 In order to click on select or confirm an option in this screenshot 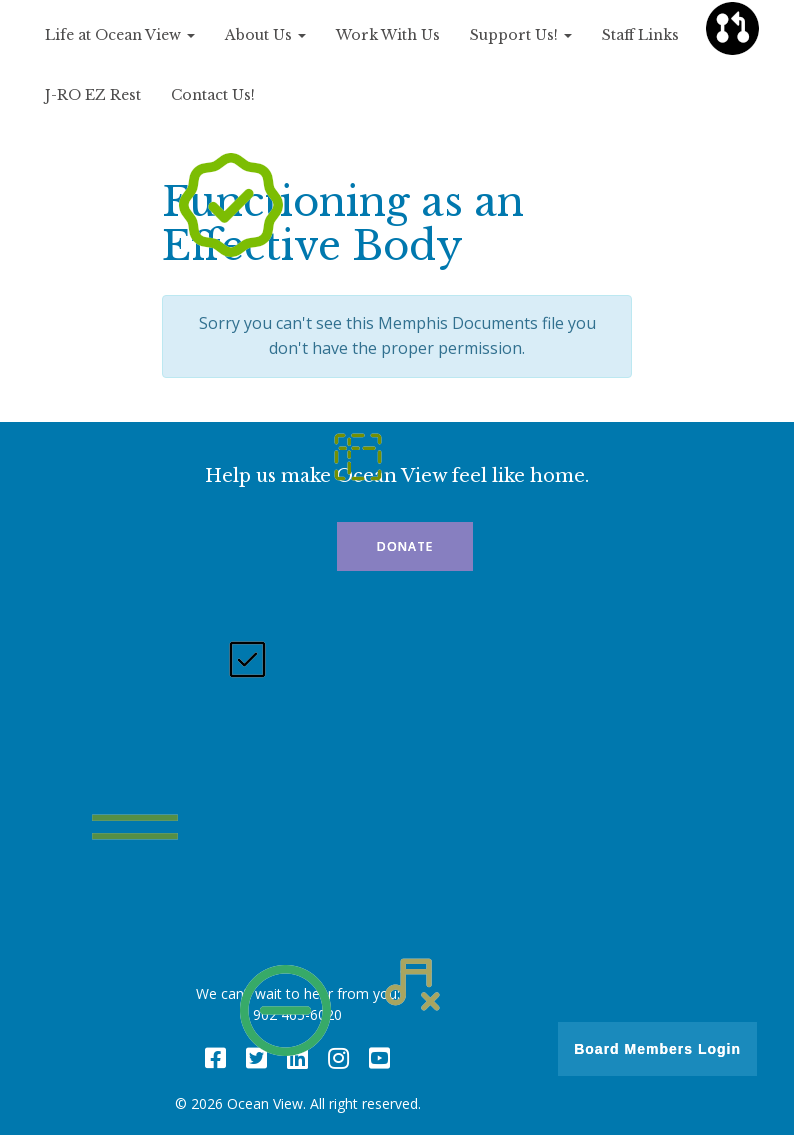, I will do `click(247, 659)`.